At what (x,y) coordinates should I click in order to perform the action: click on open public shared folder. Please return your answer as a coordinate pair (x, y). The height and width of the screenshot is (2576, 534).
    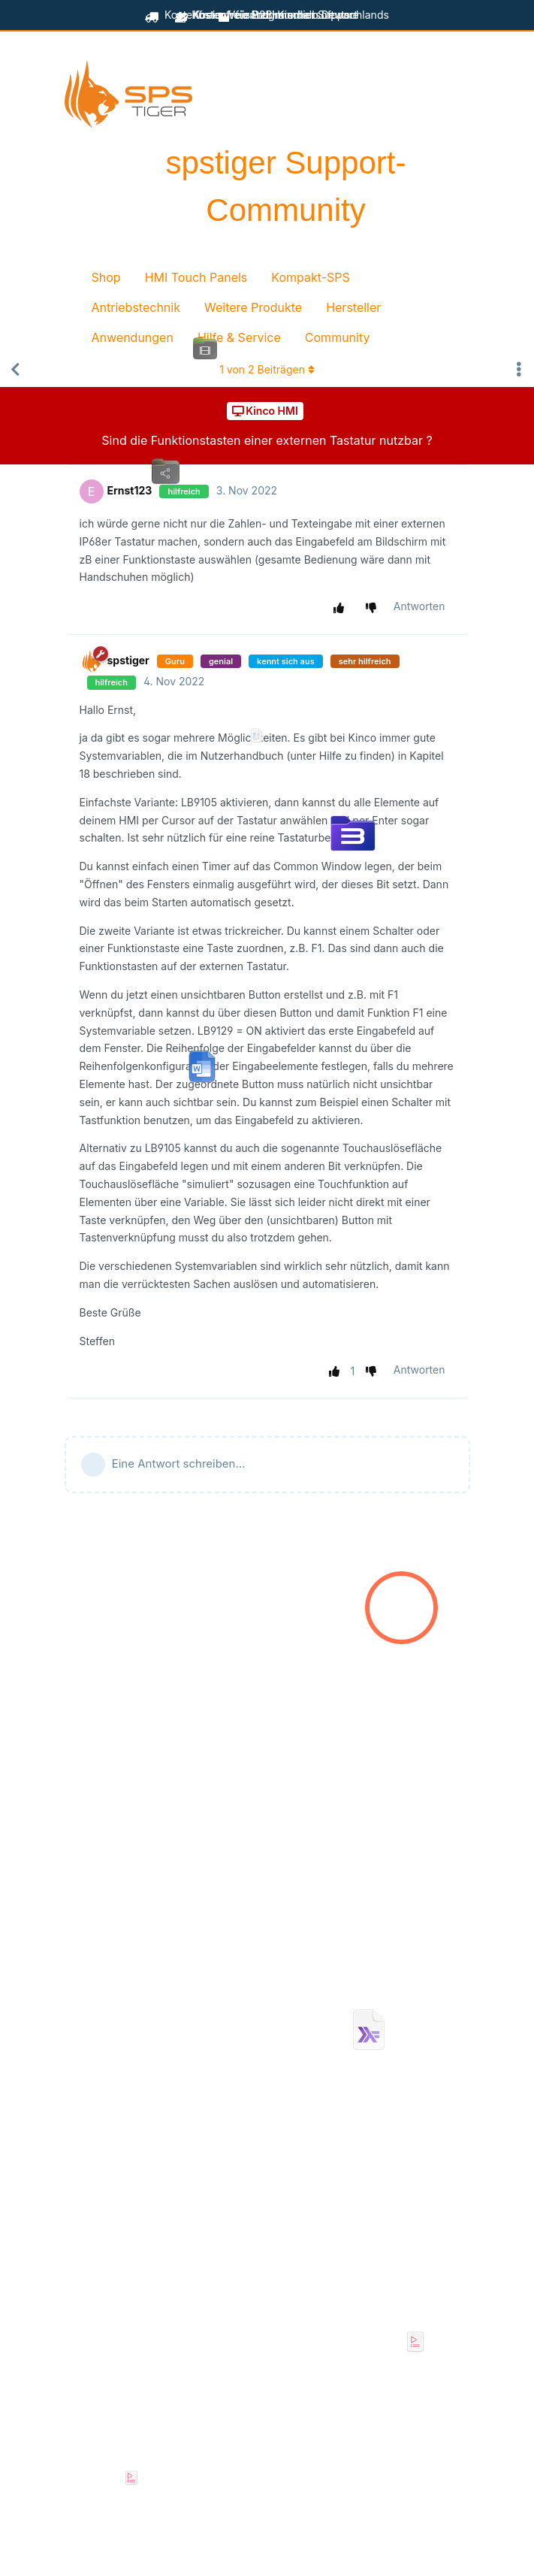
    Looking at the image, I should click on (165, 470).